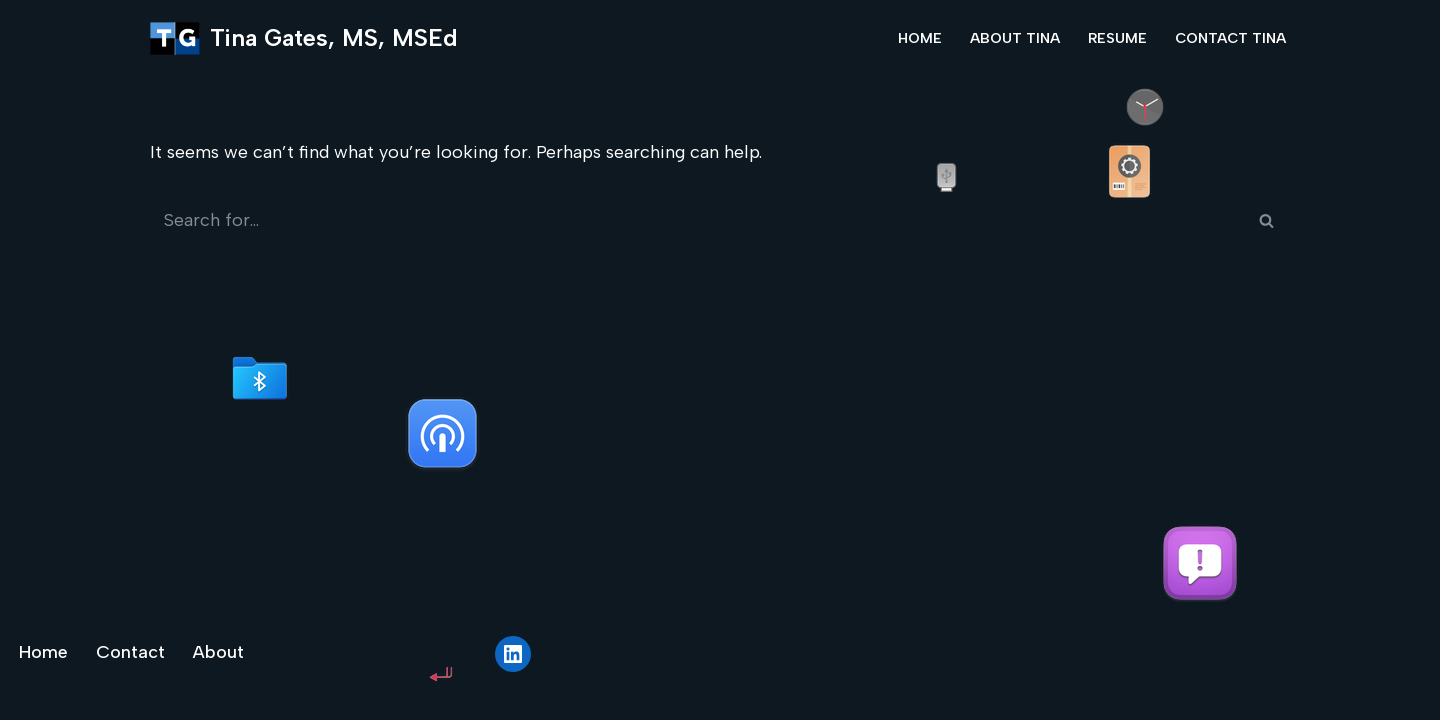  I want to click on enable personal hotspot sharing, so click(442, 434).